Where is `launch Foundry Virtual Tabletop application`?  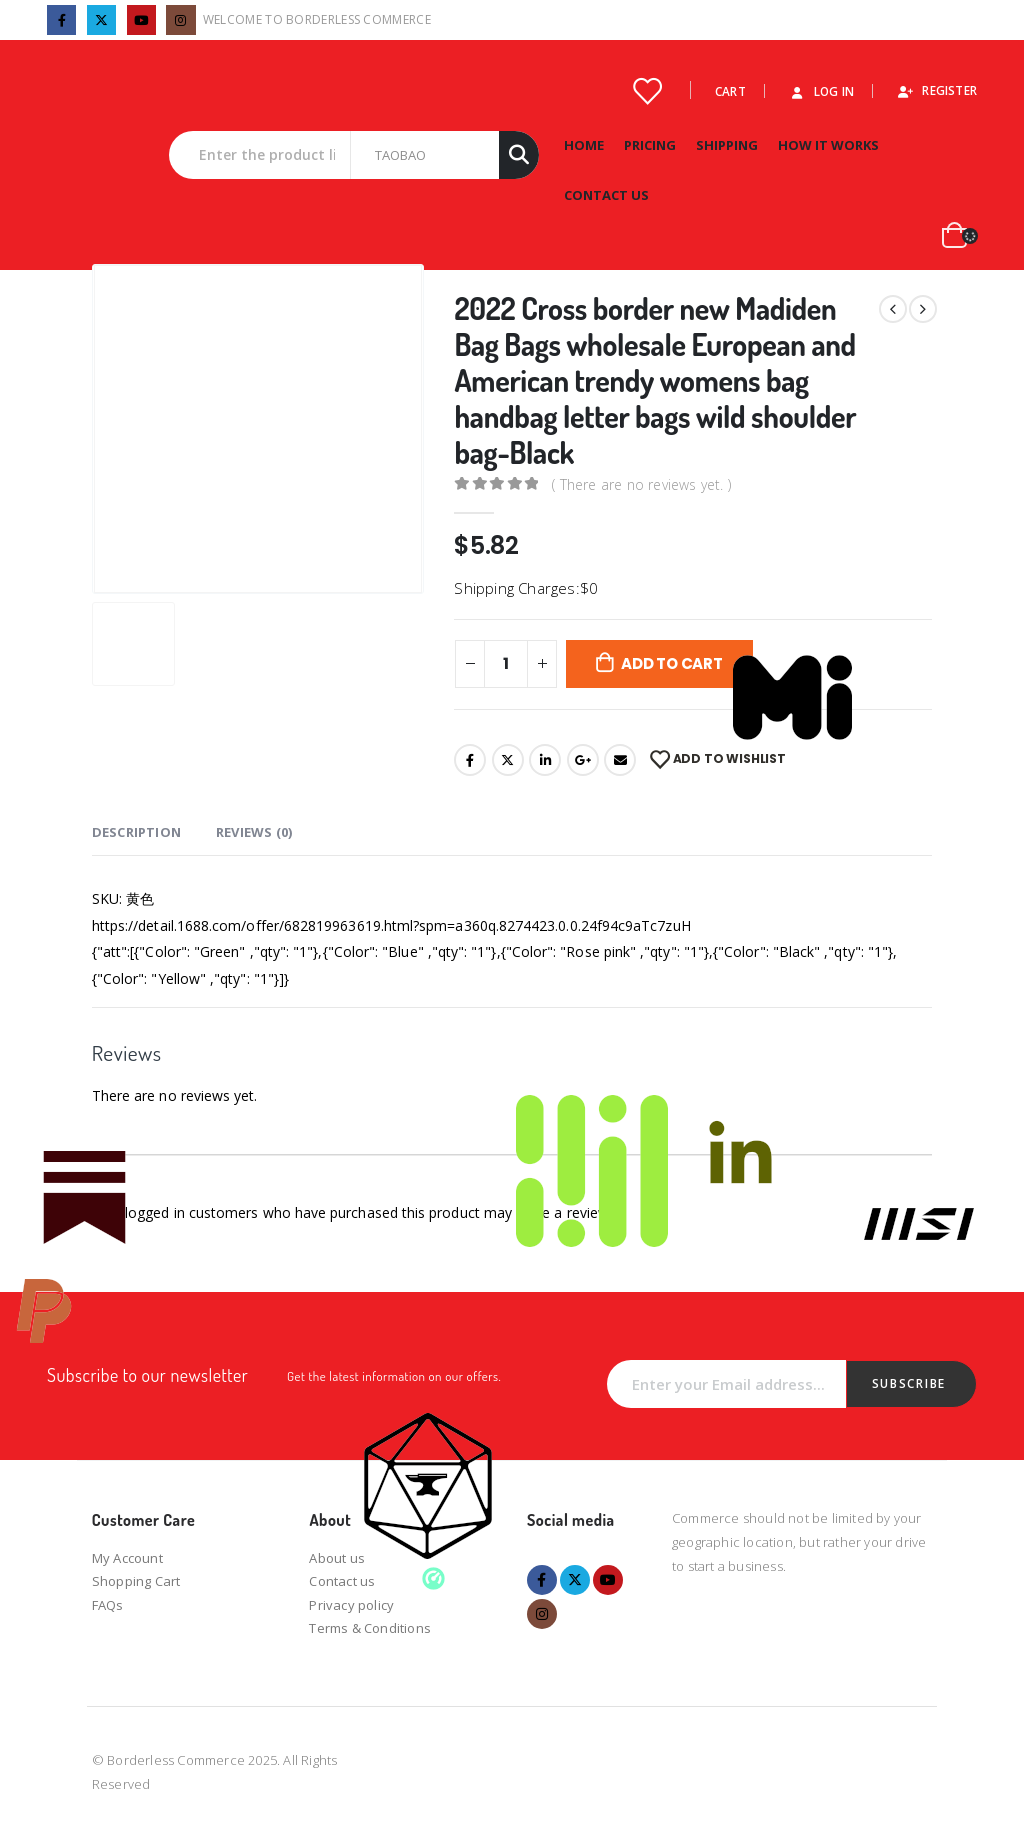
launch Foundry Virtual Tabletop application is located at coordinates (428, 1486).